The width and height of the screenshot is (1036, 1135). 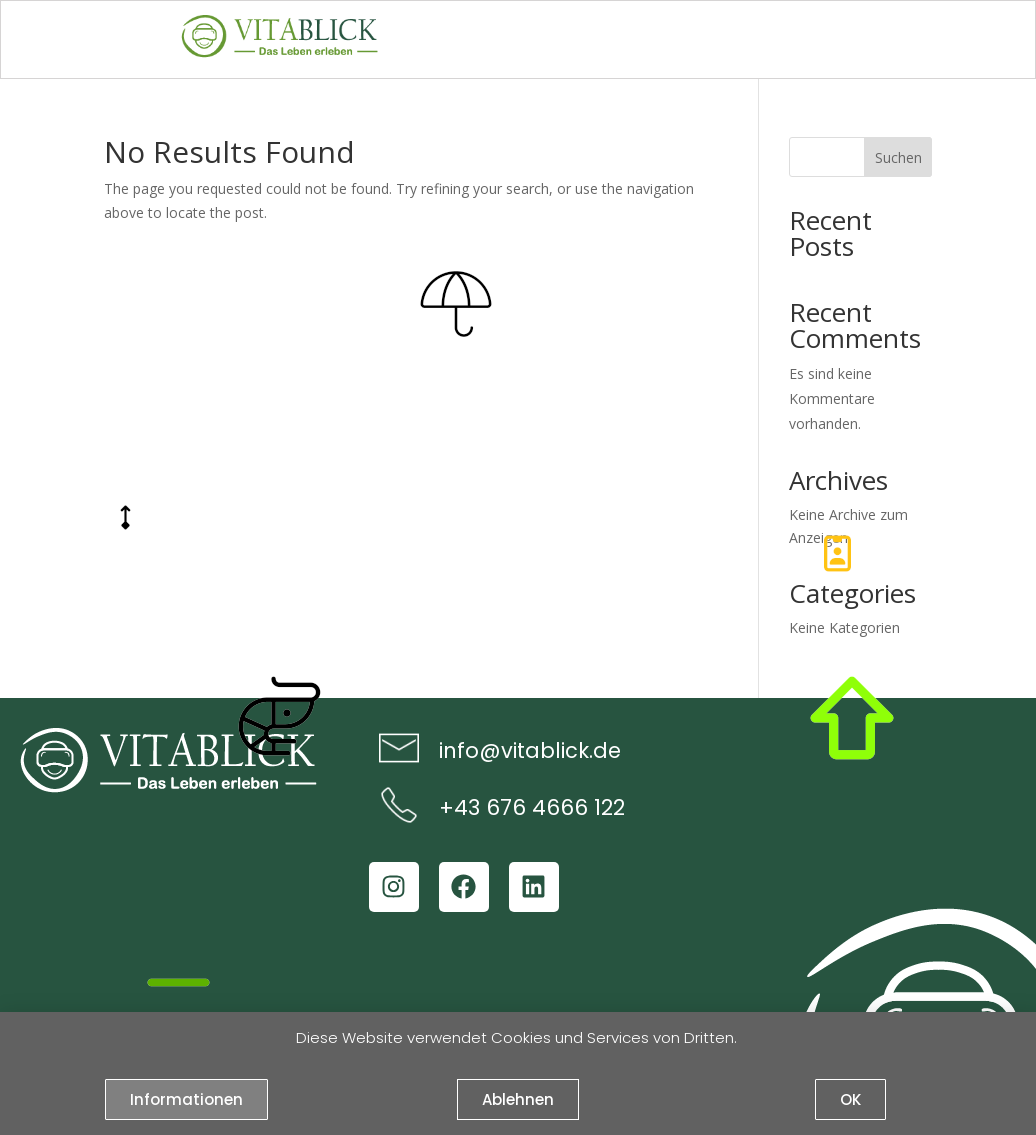 I want to click on view user profile or identification, so click(x=837, y=553).